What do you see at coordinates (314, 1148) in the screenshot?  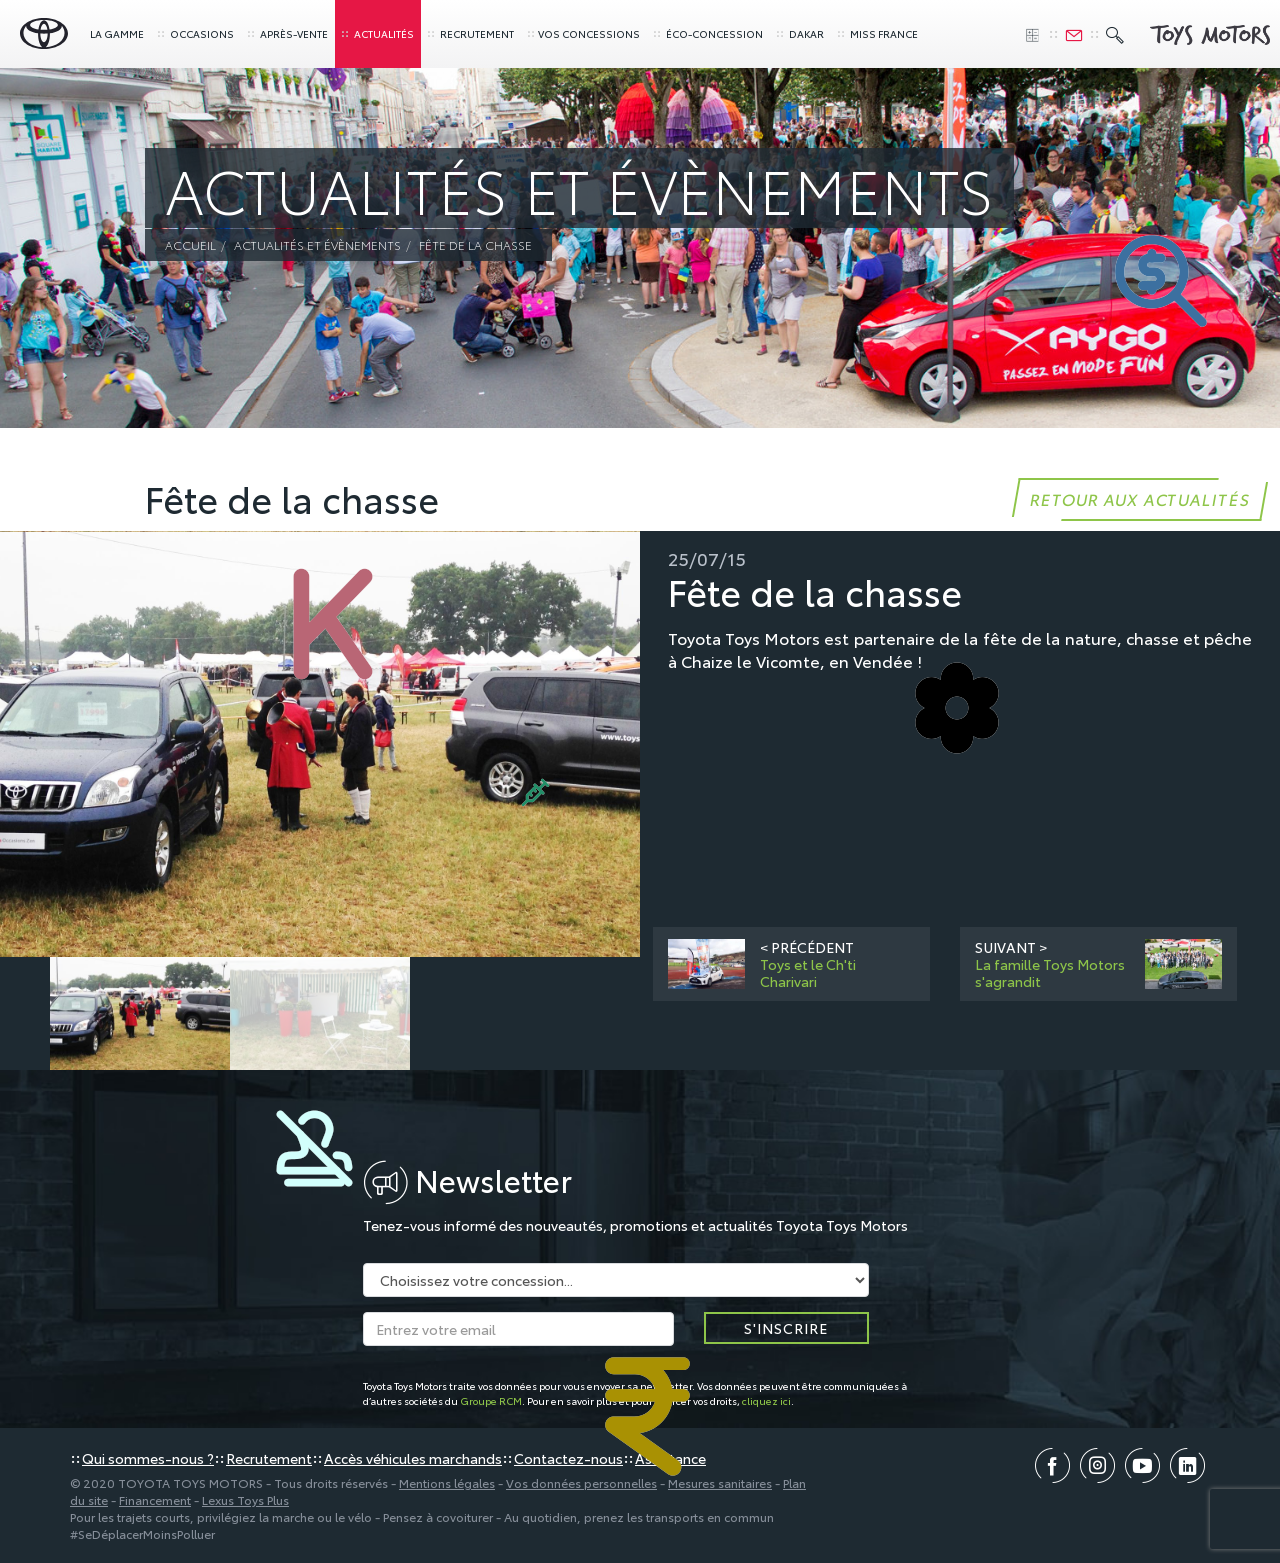 I see `approval or stamping feature disabled` at bounding box center [314, 1148].